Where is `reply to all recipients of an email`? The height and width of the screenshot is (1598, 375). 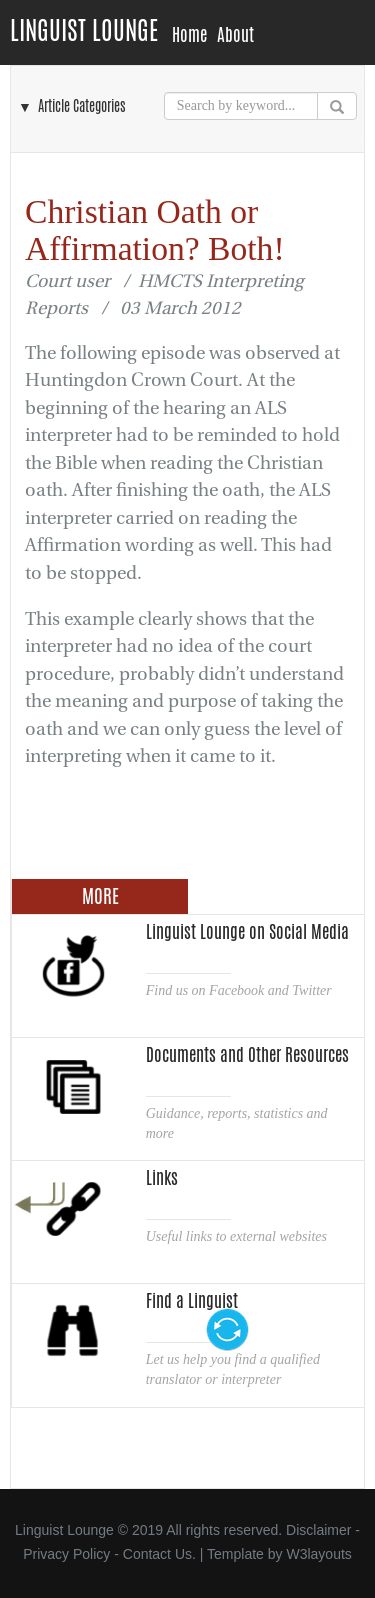 reply to all recipients of an email is located at coordinates (39, 1194).